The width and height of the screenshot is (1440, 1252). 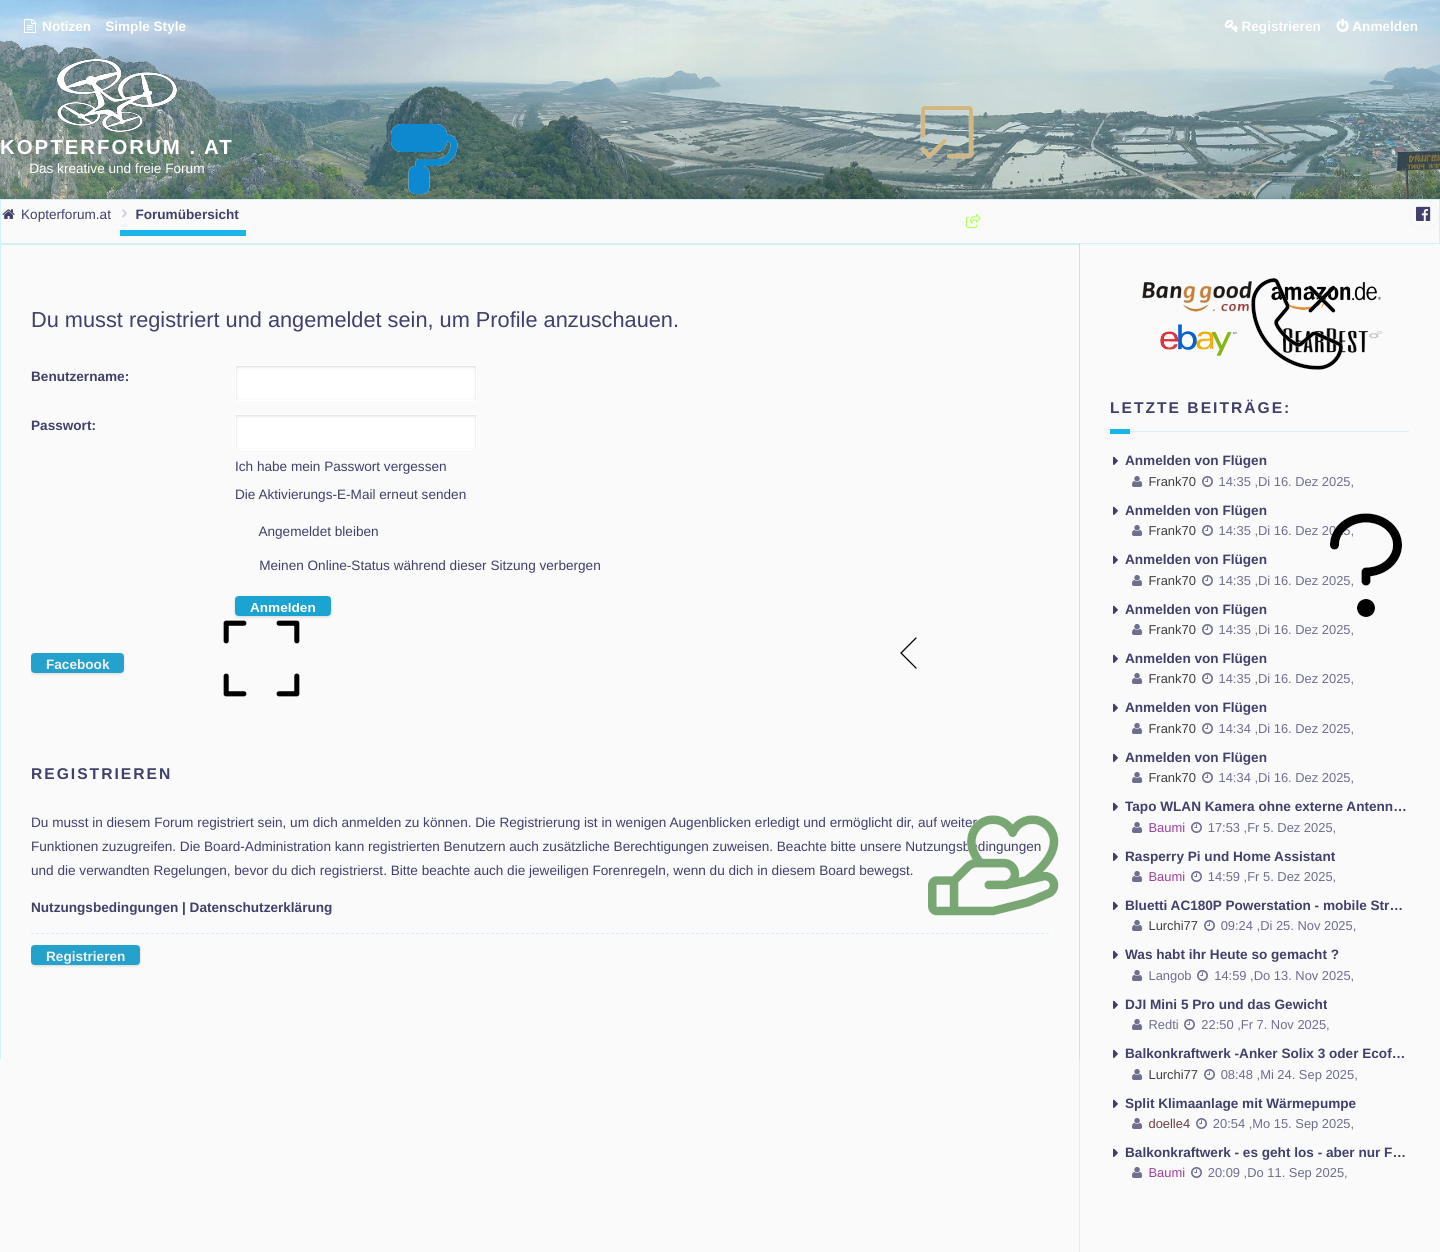 I want to click on go back to the previous screen, so click(x=910, y=653).